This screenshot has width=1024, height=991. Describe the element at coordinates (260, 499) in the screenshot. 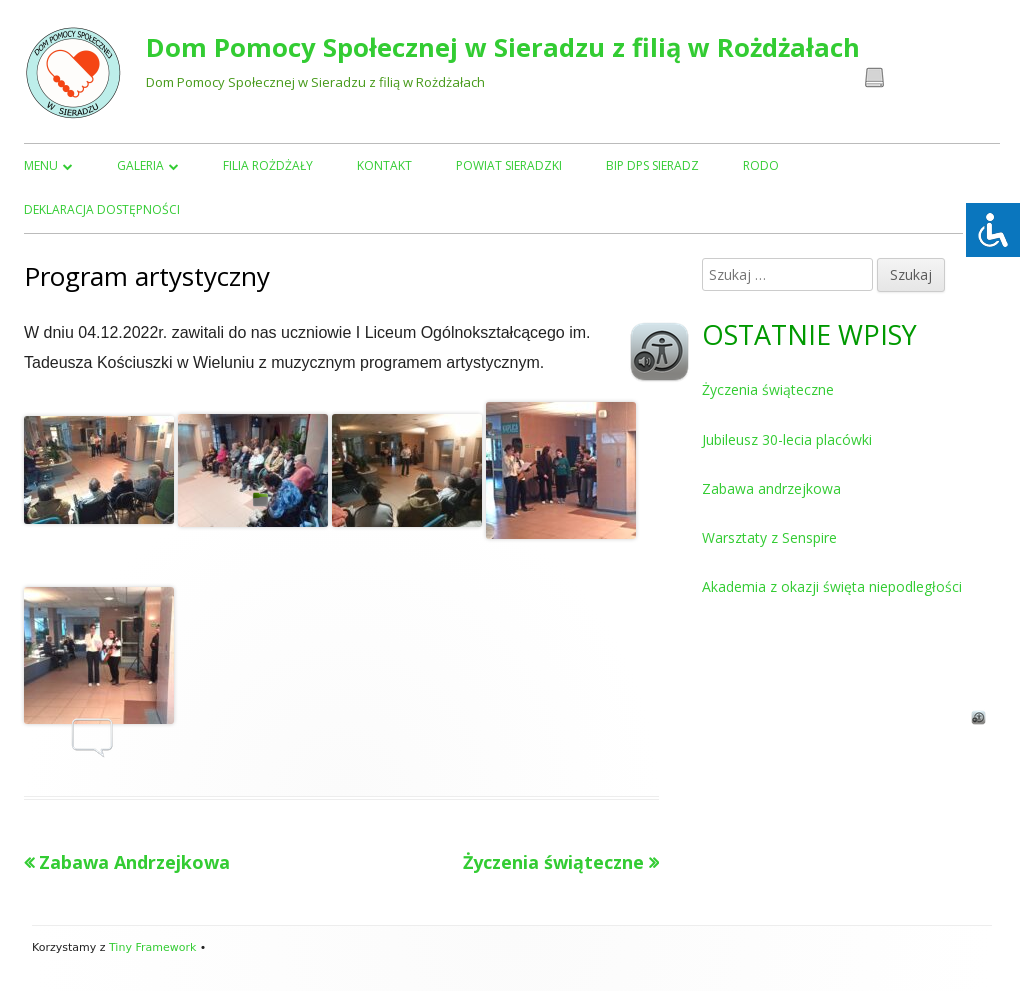

I see `drop file here to move into folder` at that location.